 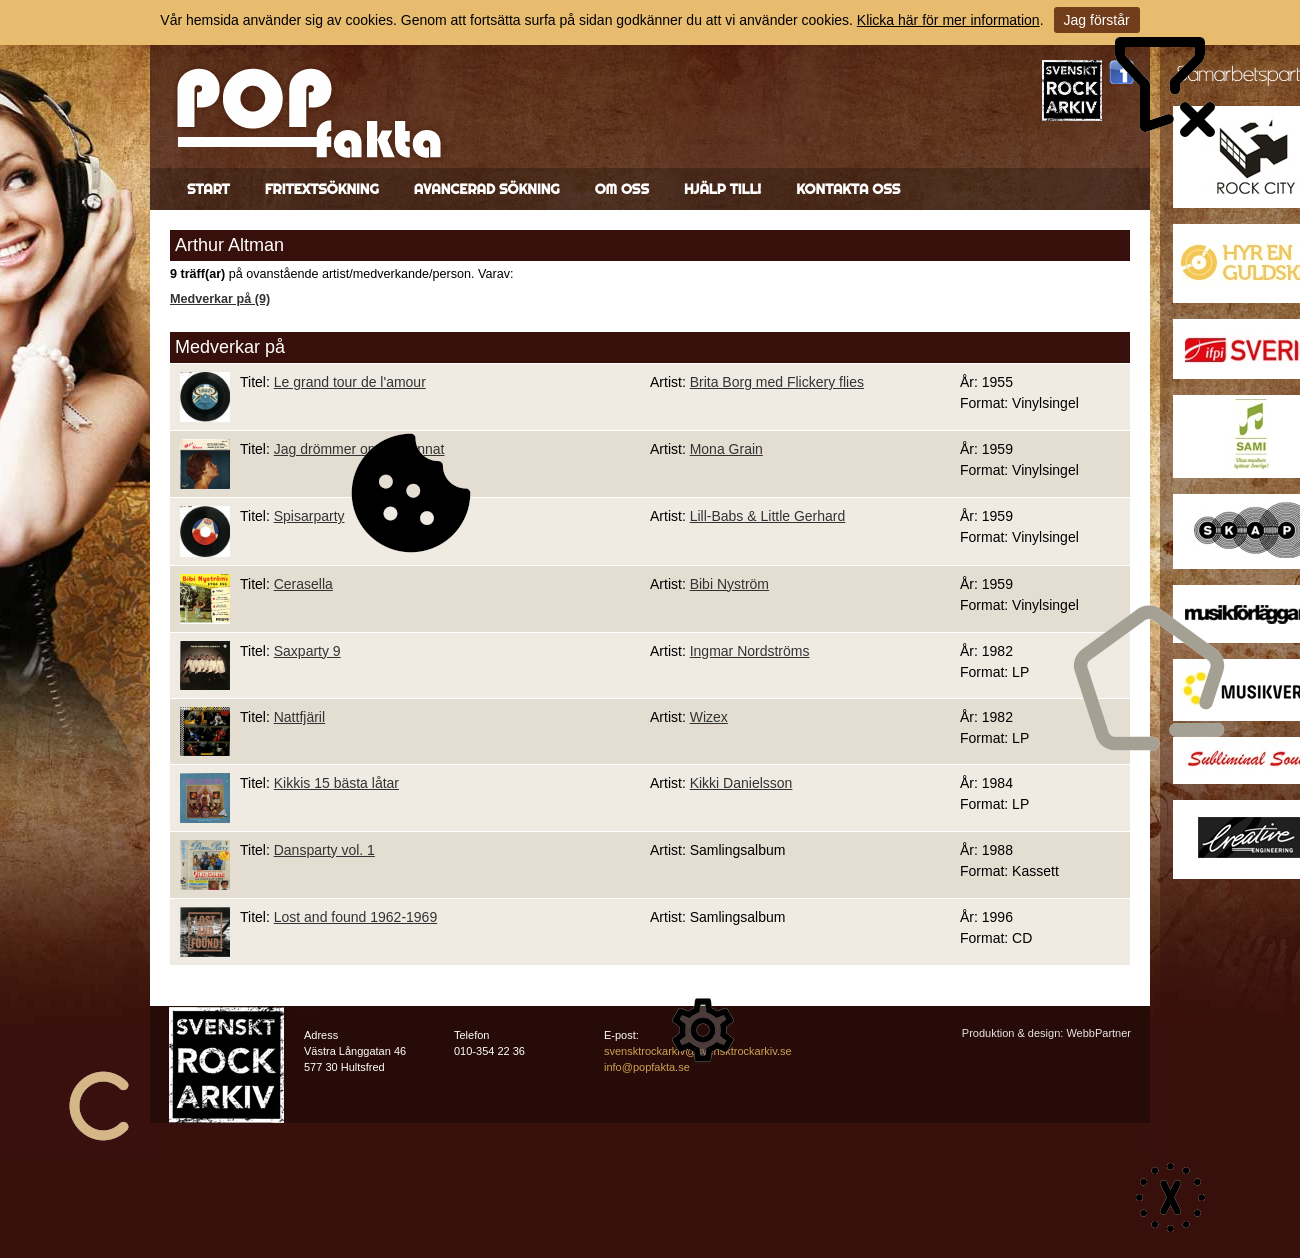 I want to click on manage cookie preferences, so click(x=411, y=493).